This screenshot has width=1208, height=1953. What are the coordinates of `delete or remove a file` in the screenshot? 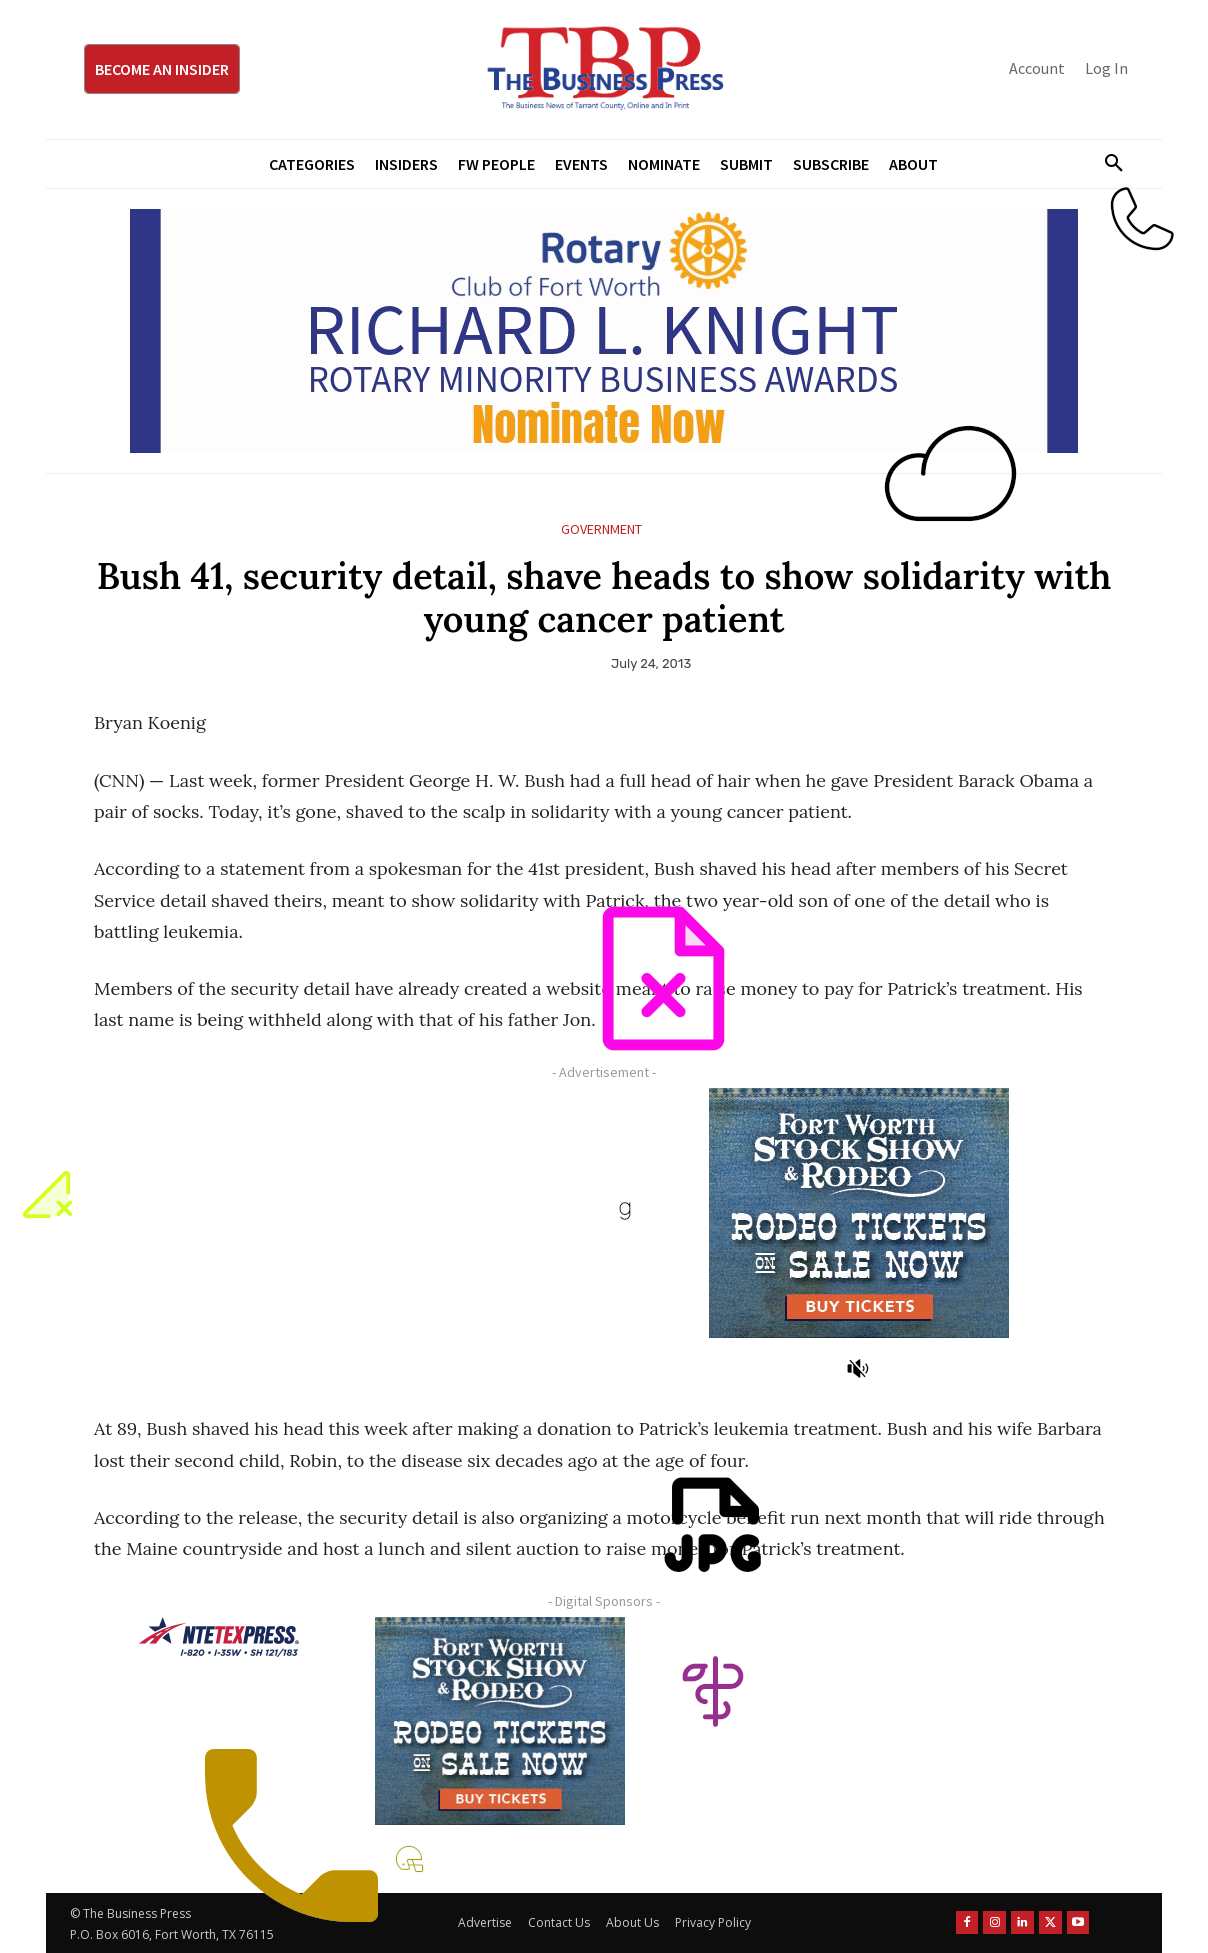 It's located at (663, 978).